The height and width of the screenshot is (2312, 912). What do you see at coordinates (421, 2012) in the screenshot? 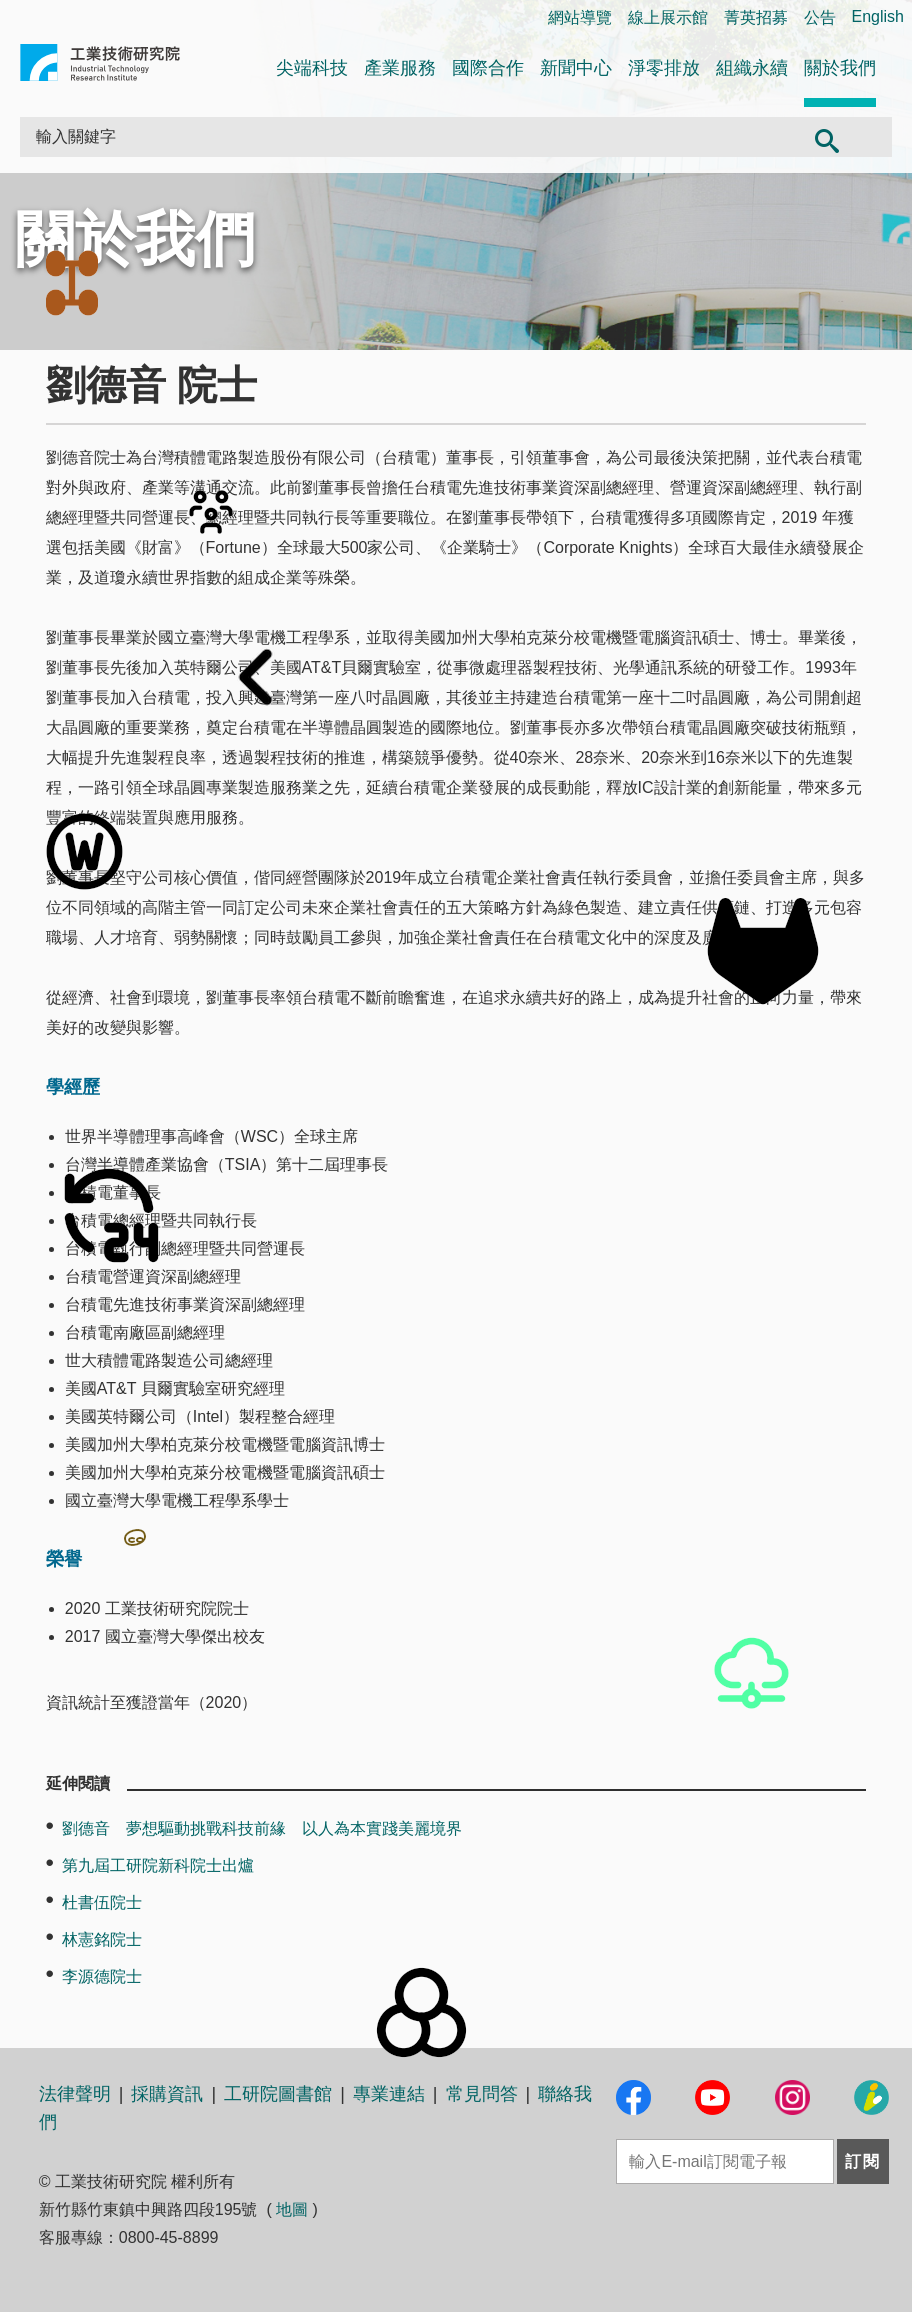
I see `apply filters to refine results` at bounding box center [421, 2012].